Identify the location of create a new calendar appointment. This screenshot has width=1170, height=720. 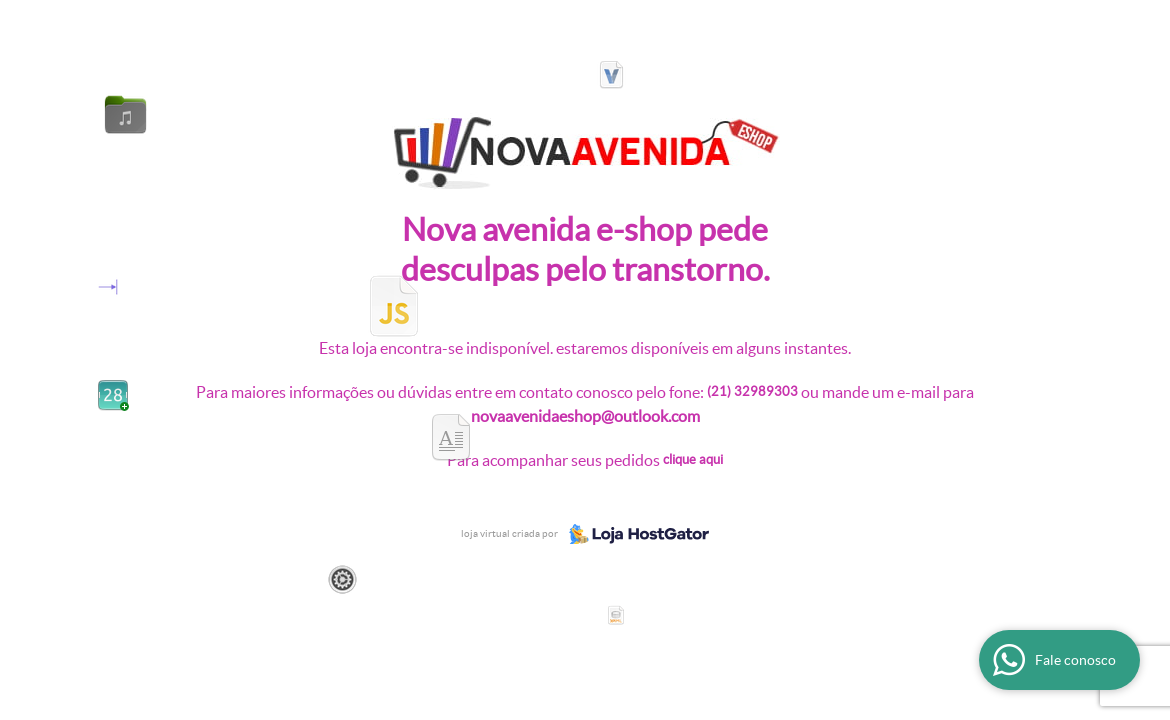
(113, 395).